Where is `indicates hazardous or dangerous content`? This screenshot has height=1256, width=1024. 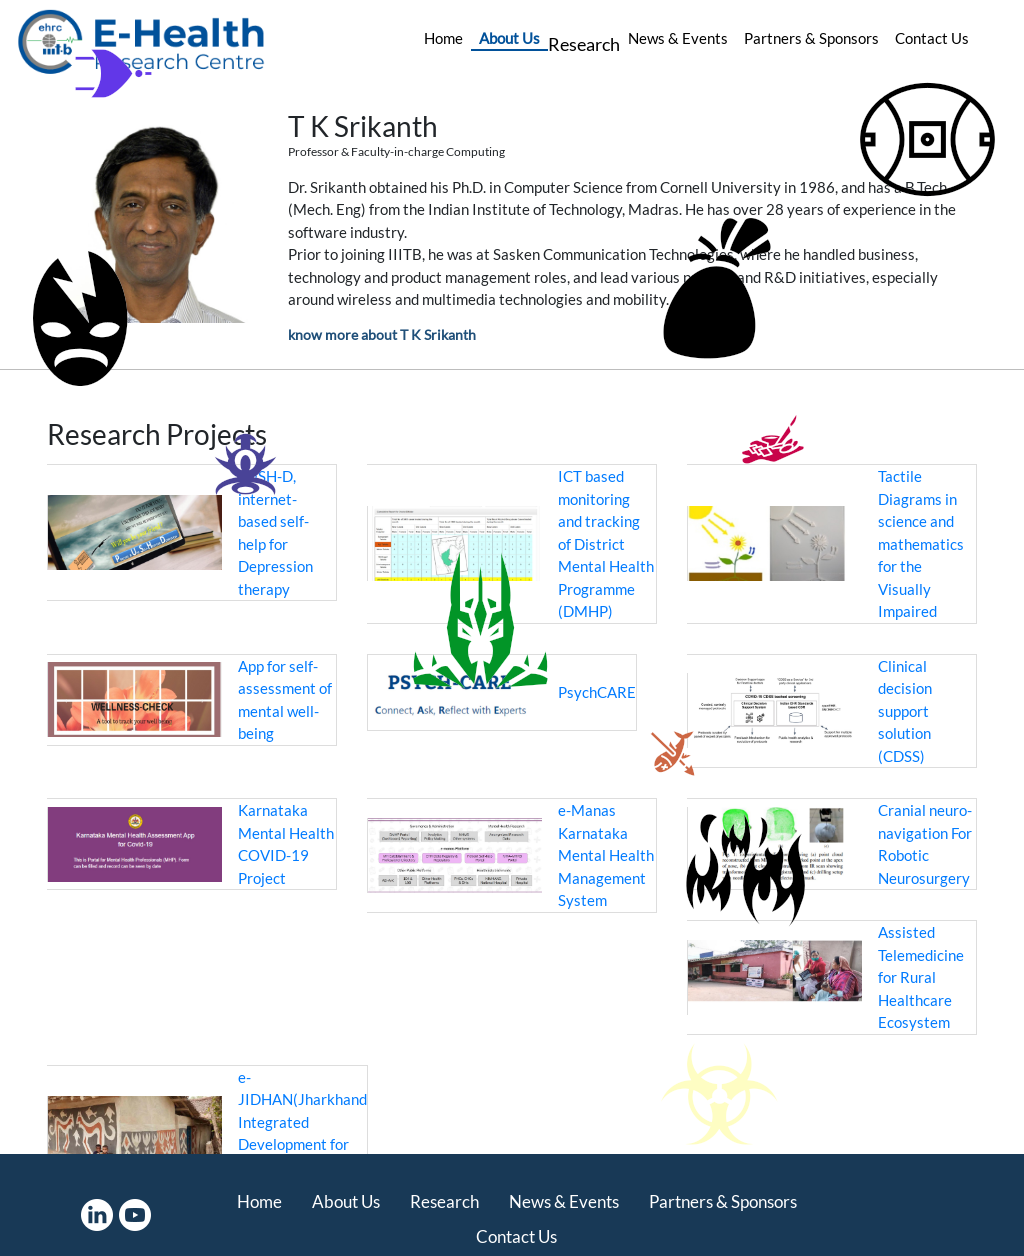
indicates hazardous or dangerous content is located at coordinates (719, 1096).